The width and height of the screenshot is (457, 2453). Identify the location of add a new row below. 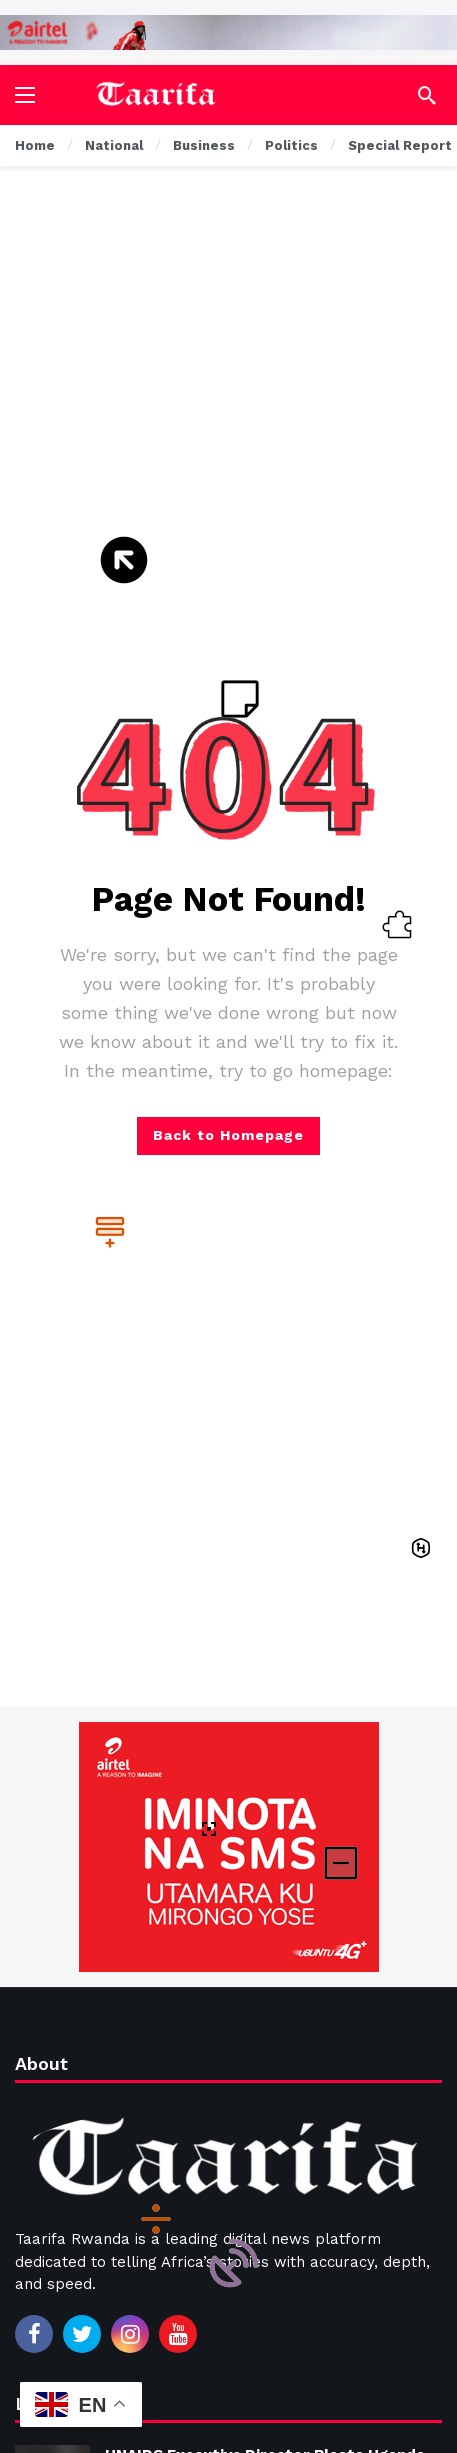
(110, 1230).